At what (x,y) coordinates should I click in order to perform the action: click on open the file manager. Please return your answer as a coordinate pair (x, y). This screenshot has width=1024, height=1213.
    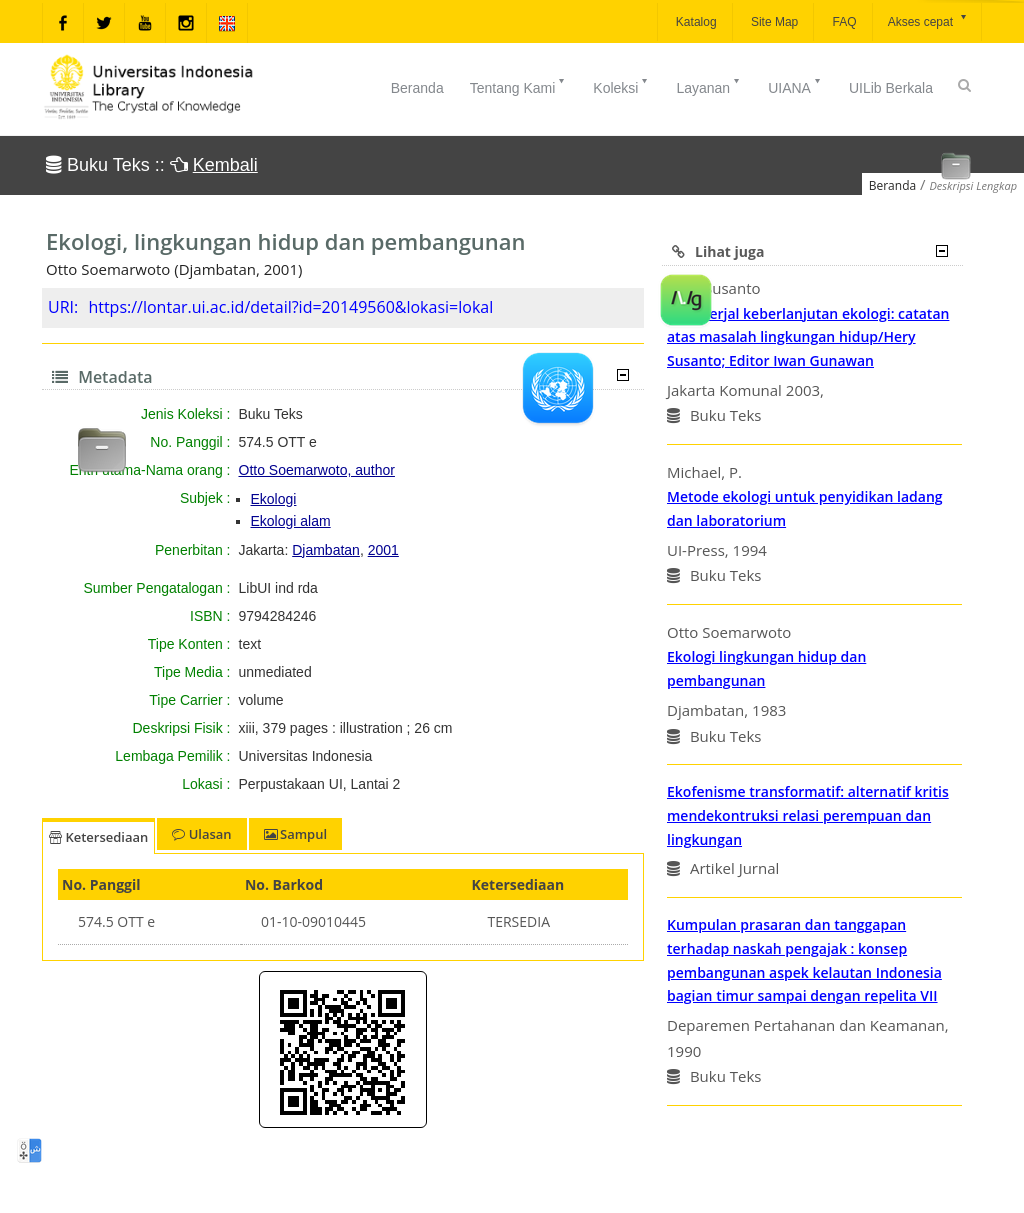
    Looking at the image, I should click on (956, 166).